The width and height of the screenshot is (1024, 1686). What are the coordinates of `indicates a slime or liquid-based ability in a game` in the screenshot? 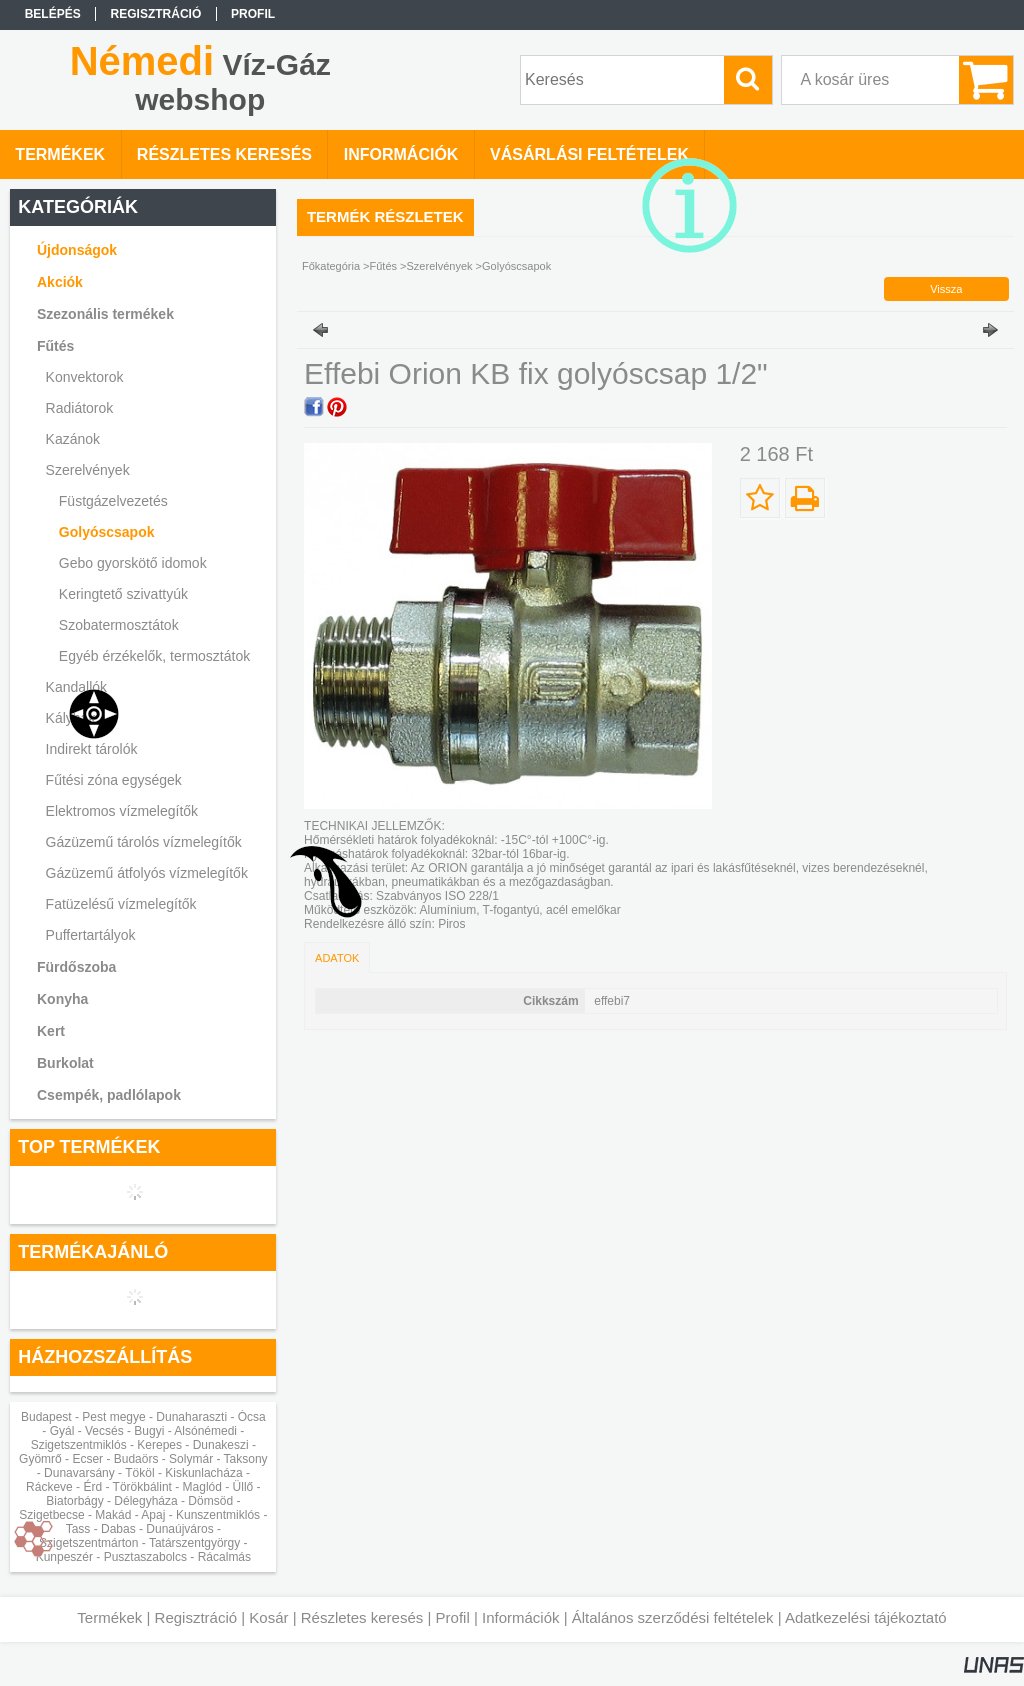 It's located at (325, 882).